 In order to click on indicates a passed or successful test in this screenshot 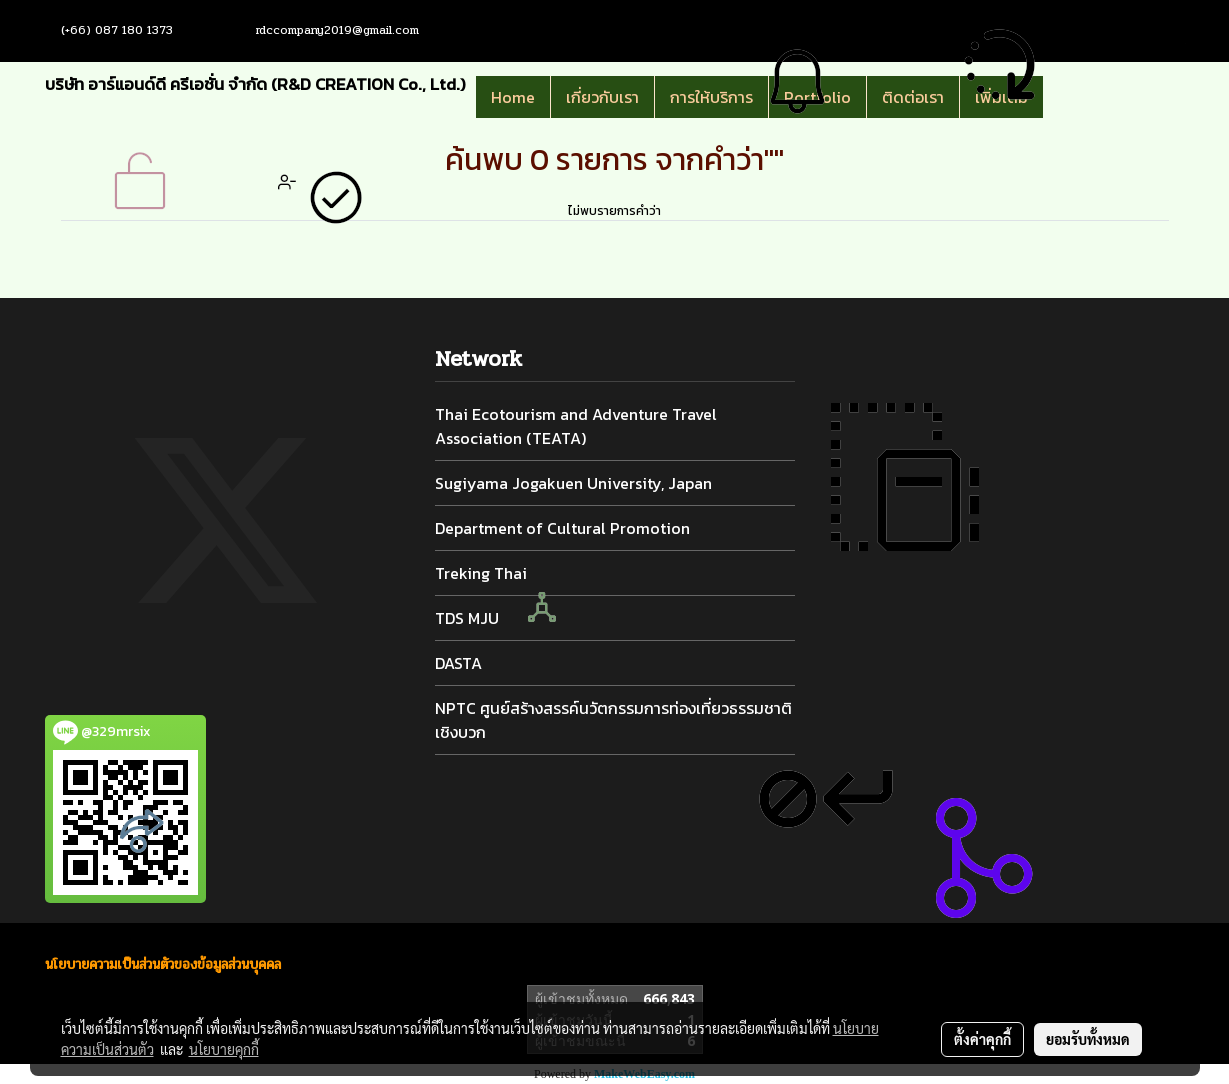, I will do `click(336, 197)`.